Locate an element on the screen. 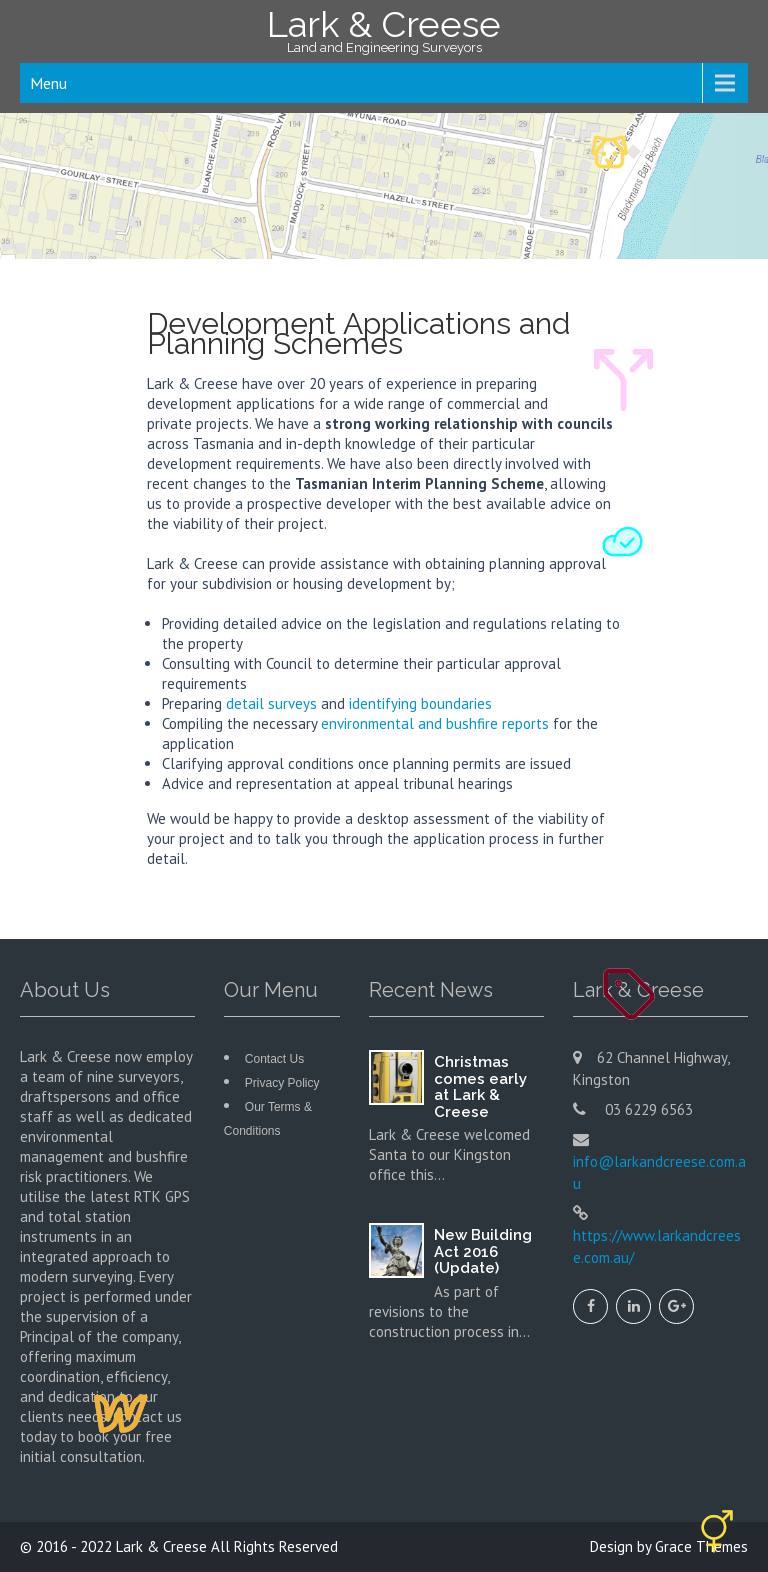 This screenshot has width=768, height=1572. open Webflow website builder is located at coordinates (119, 1412).